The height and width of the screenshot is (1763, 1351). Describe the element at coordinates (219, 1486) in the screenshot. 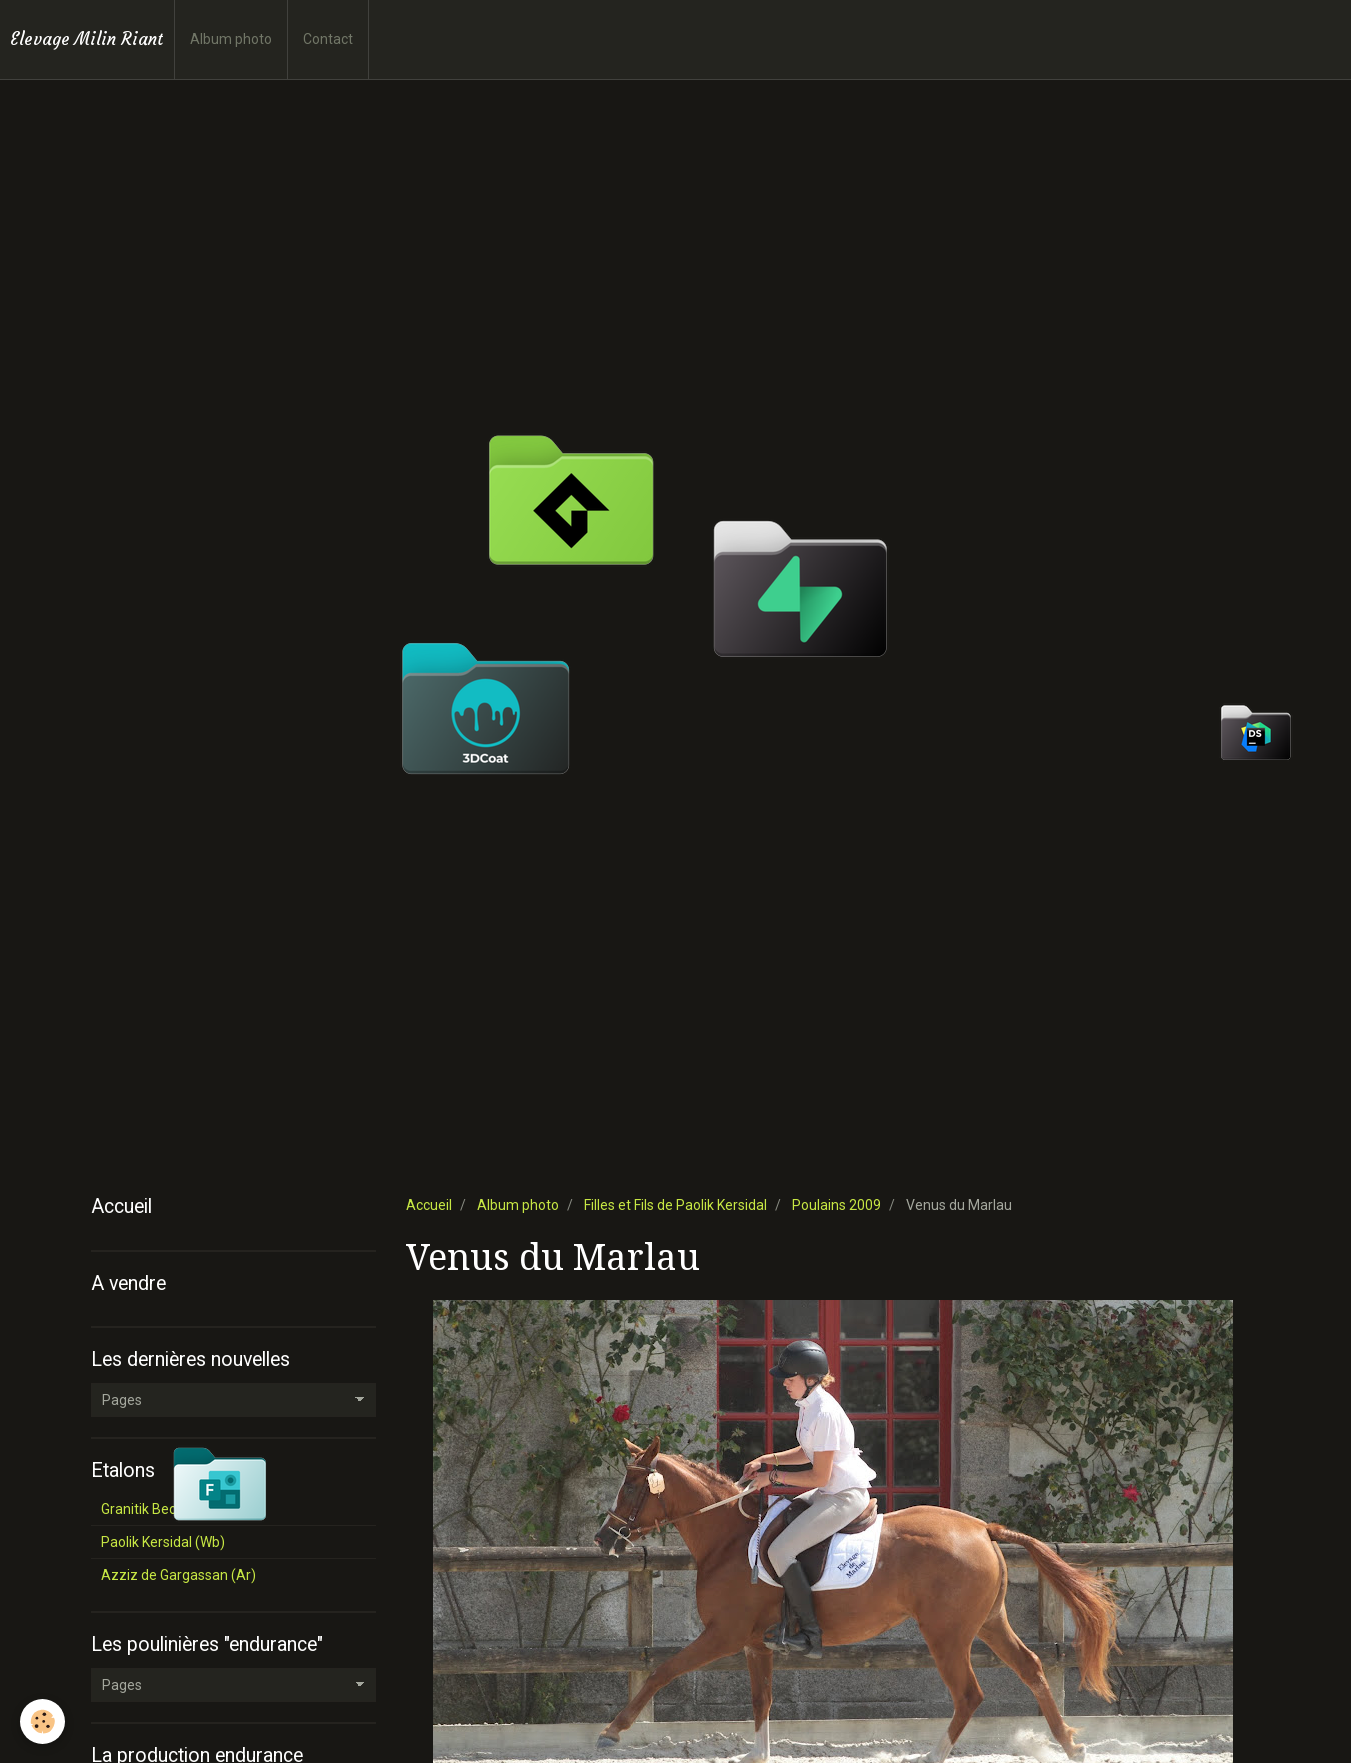

I see `folder containing Microsoft Forms files` at that location.